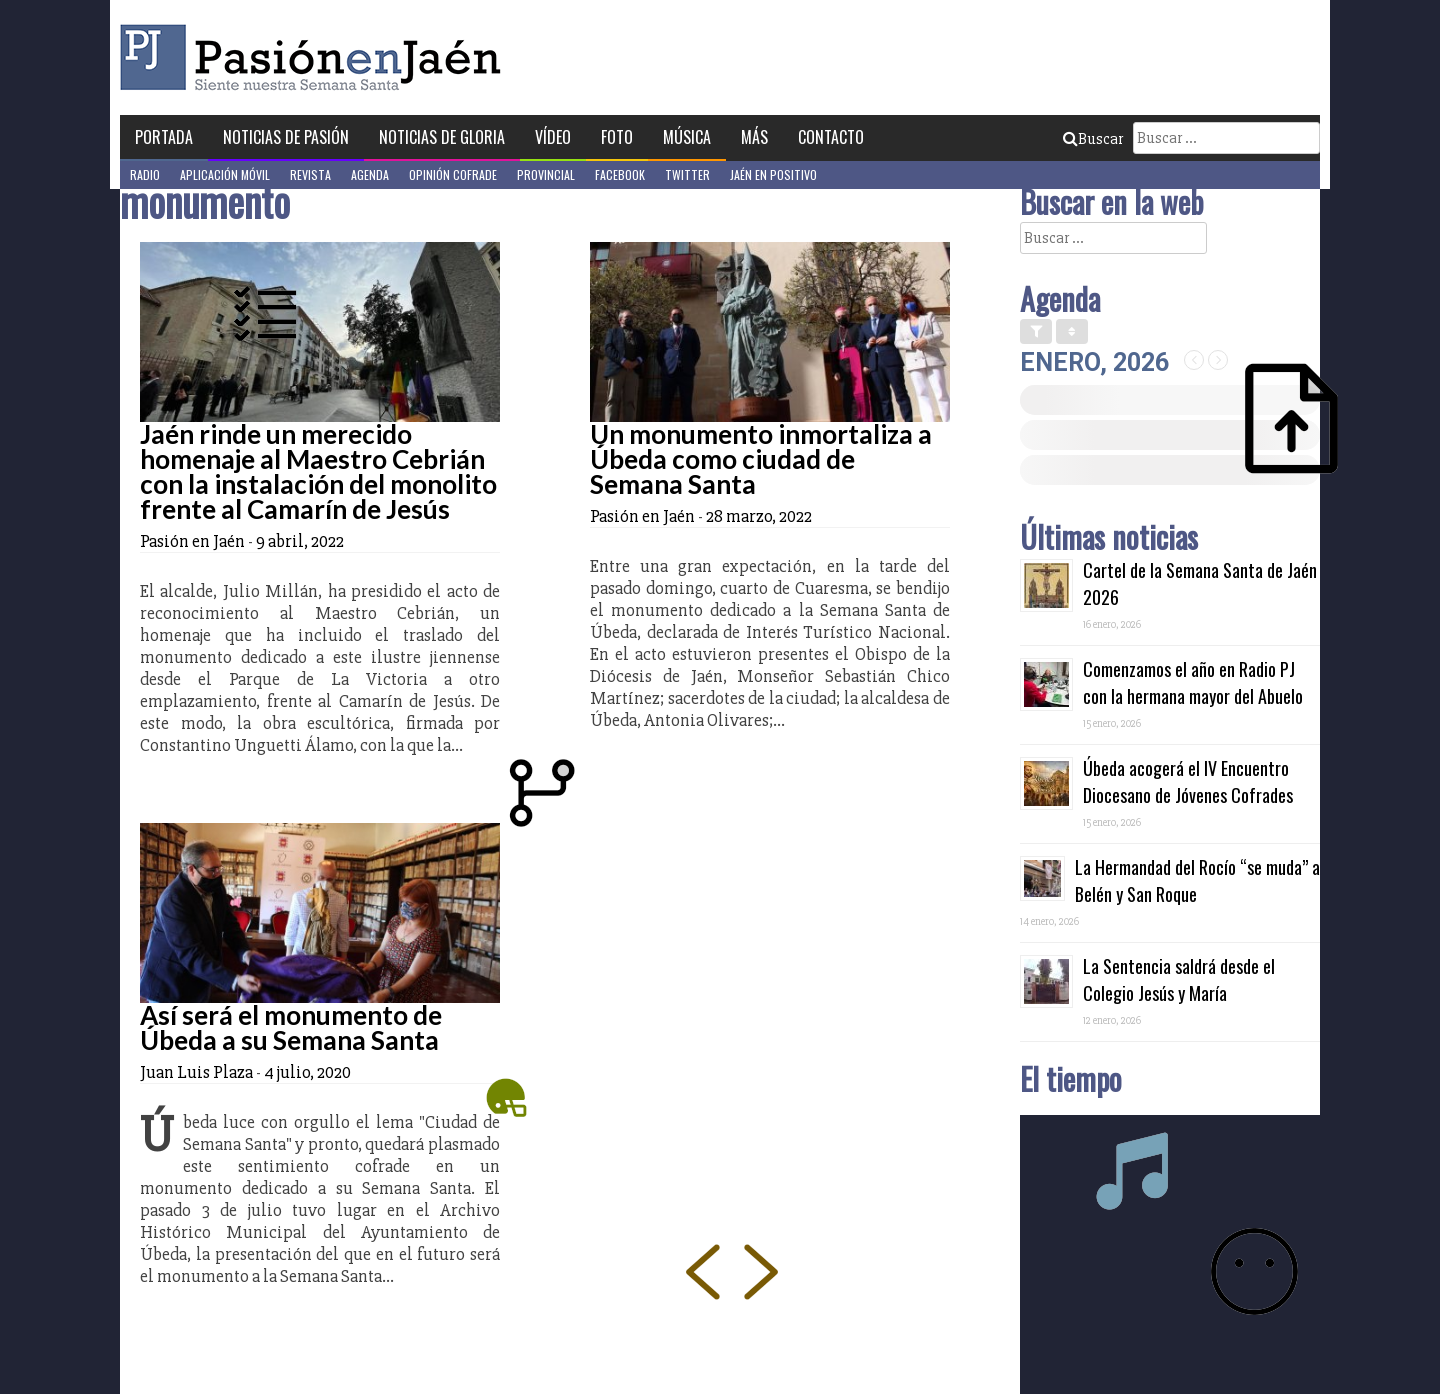 The width and height of the screenshot is (1440, 1394). Describe the element at coordinates (1136, 1172) in the screenshot. I see `access music or audio library` at that location.